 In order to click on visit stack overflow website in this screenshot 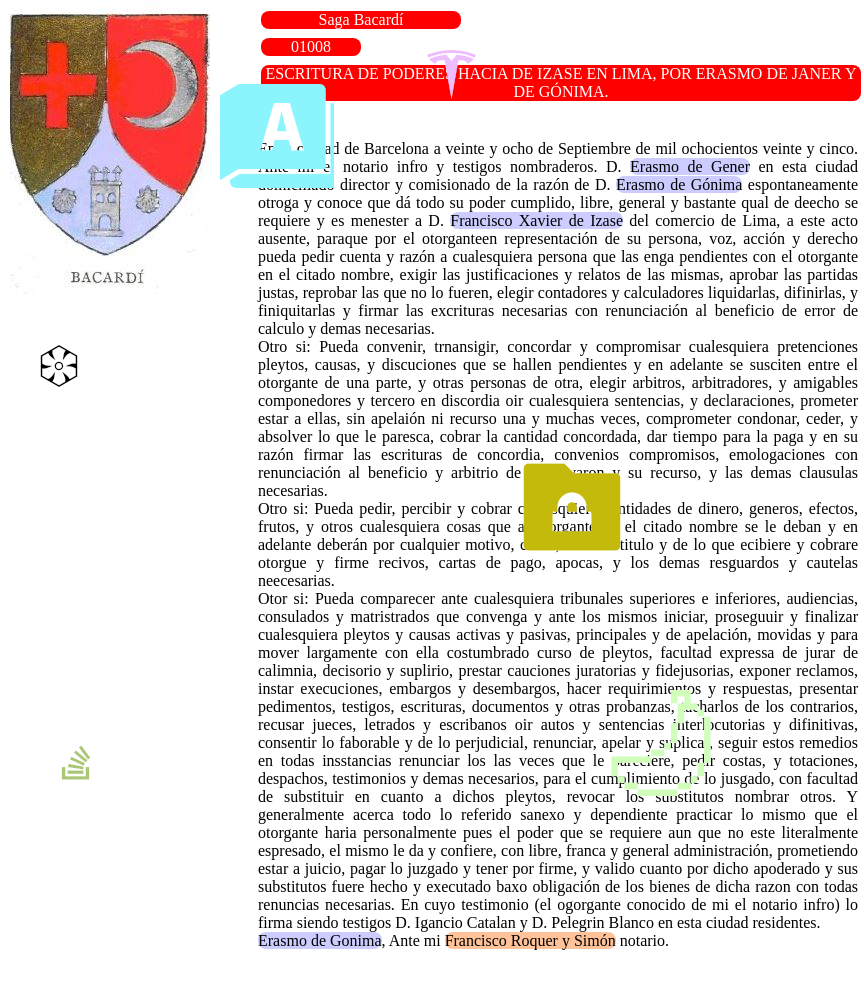, I will do `click(75, 762)`.